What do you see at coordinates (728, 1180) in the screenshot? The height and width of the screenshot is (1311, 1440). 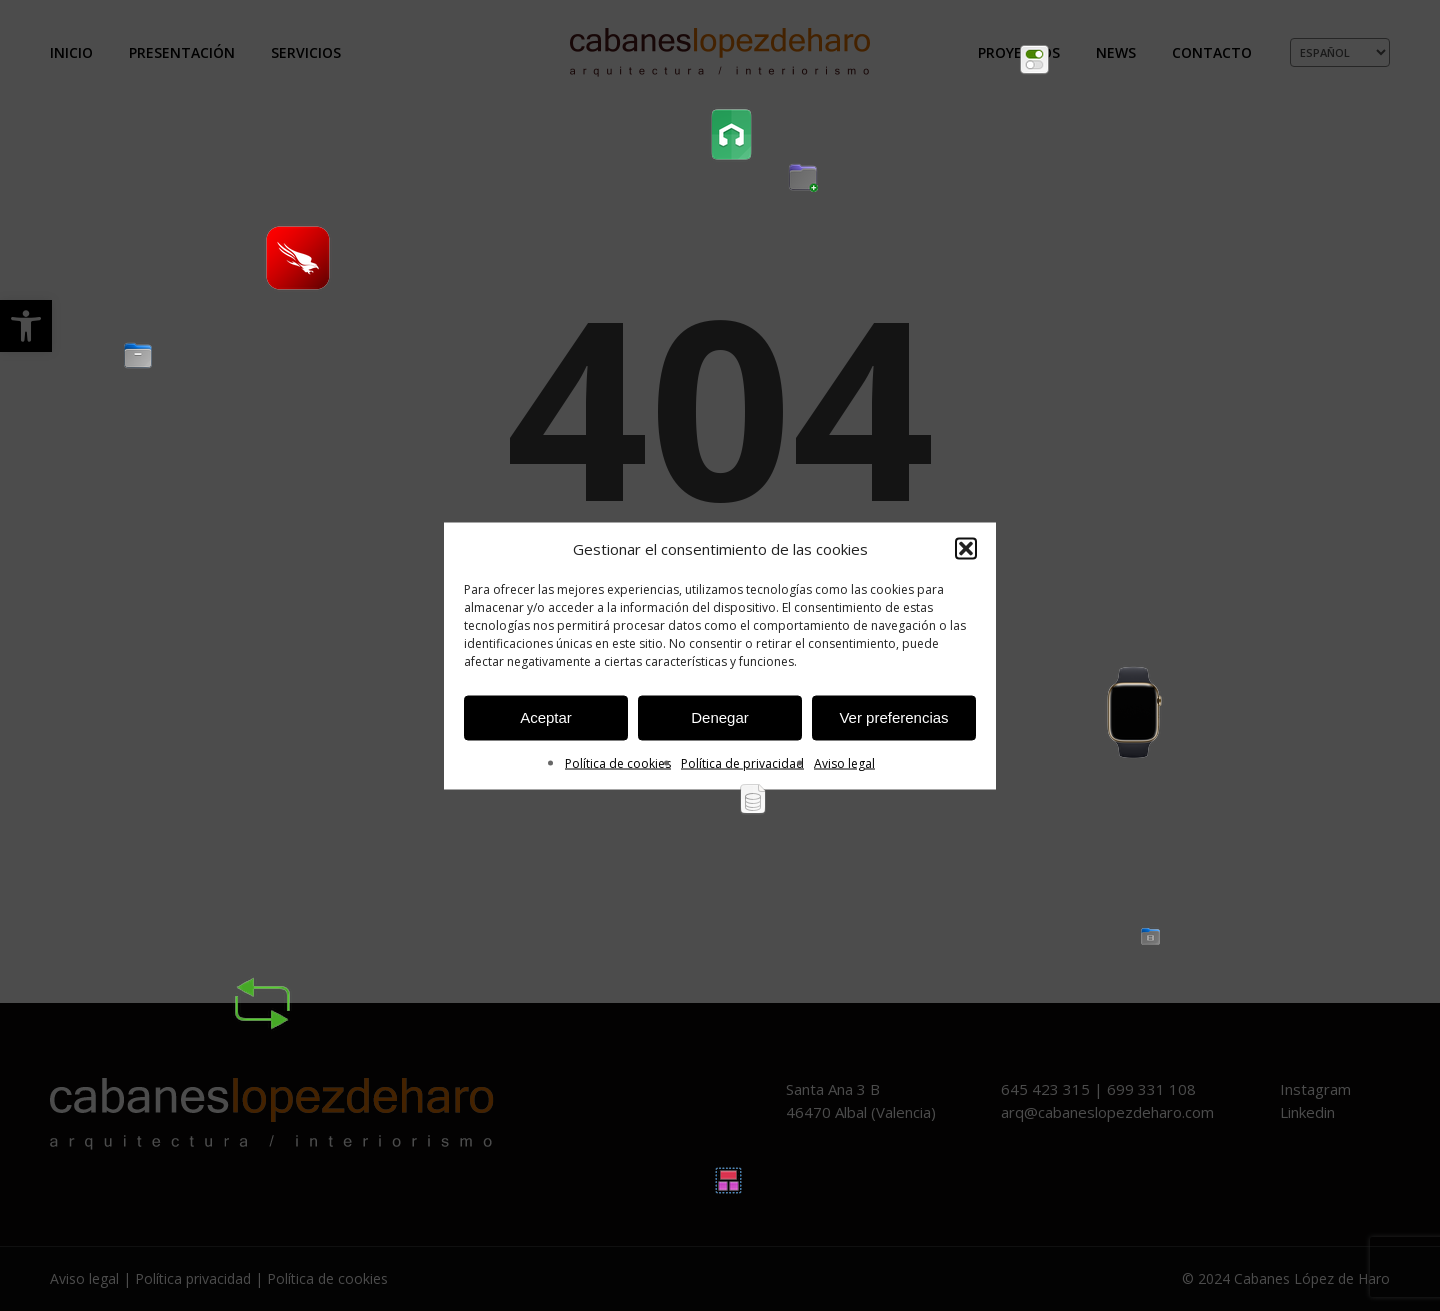 I see `select all items in the current view` at bounding box center [728, 1180].